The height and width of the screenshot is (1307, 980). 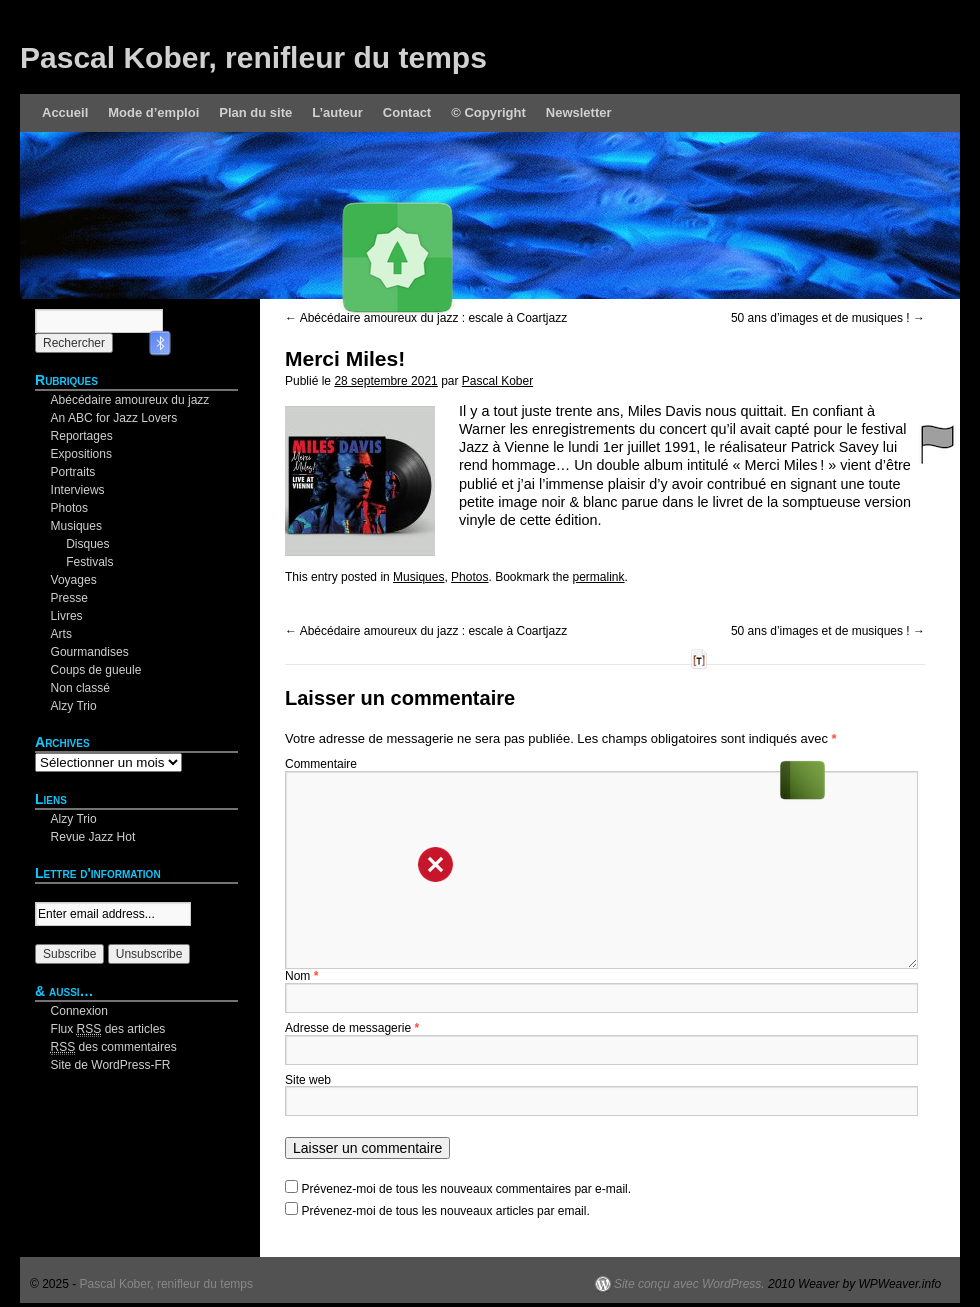 What do you see at coordinates (699, 659) in the screenshot?
I see `a toml configuration file` at bounding box center [699, 659].